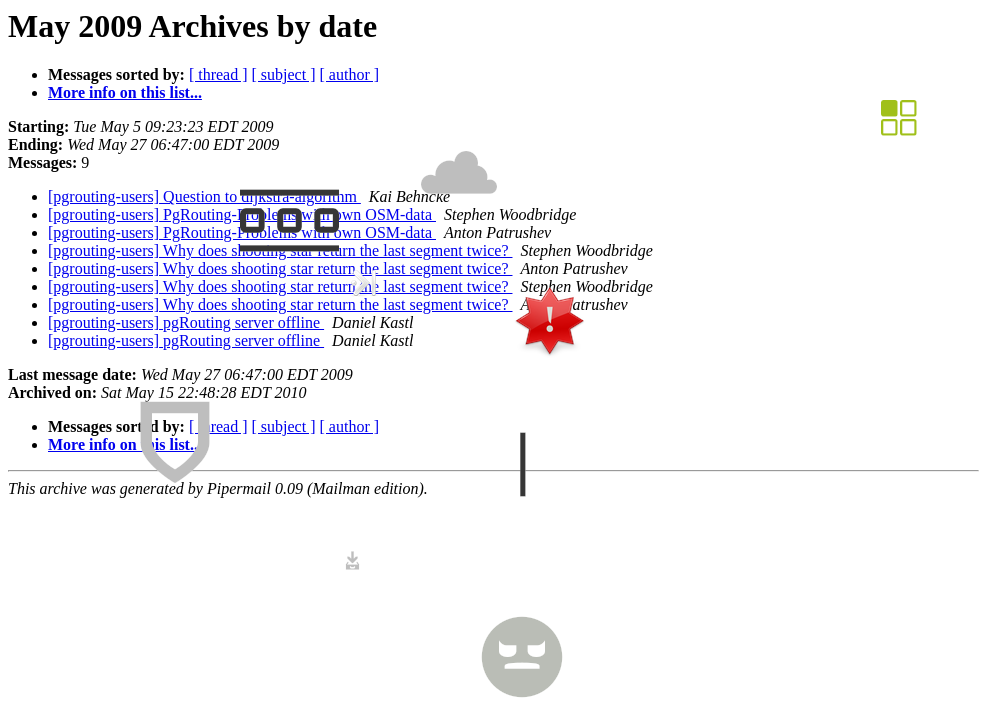 This screenshot has height=720, width=987. Describe the element at coordinates (900, 119) in the screenshot. I see `access application preferences or settings` at that location.